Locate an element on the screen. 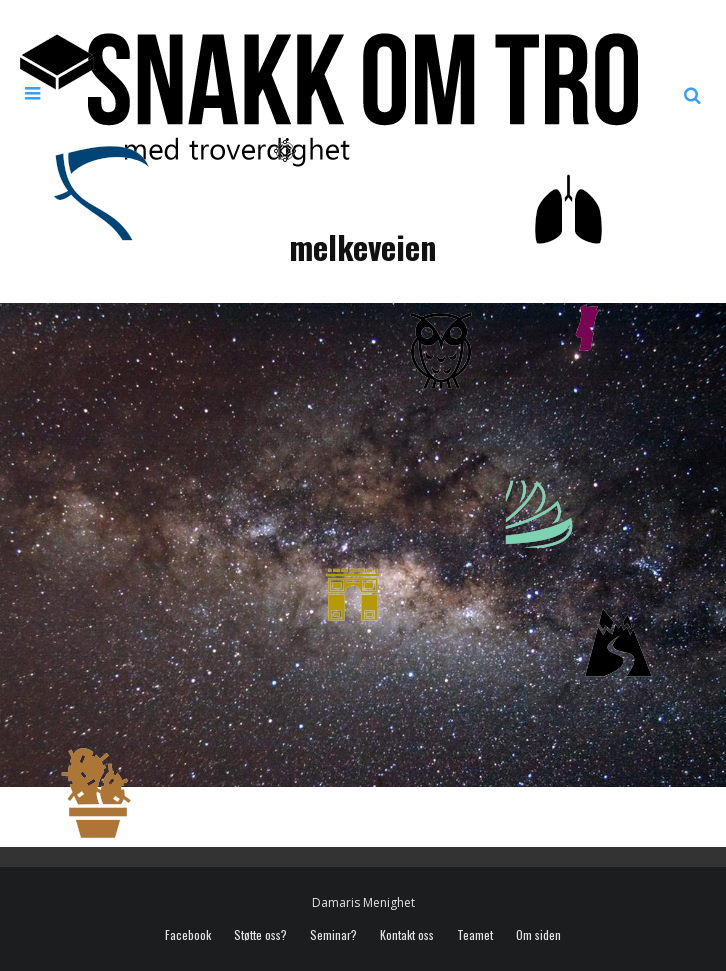 The width and height of the screenshot is (726, 971). select the scythe weapon or tool is located at coordinates (102, 193).